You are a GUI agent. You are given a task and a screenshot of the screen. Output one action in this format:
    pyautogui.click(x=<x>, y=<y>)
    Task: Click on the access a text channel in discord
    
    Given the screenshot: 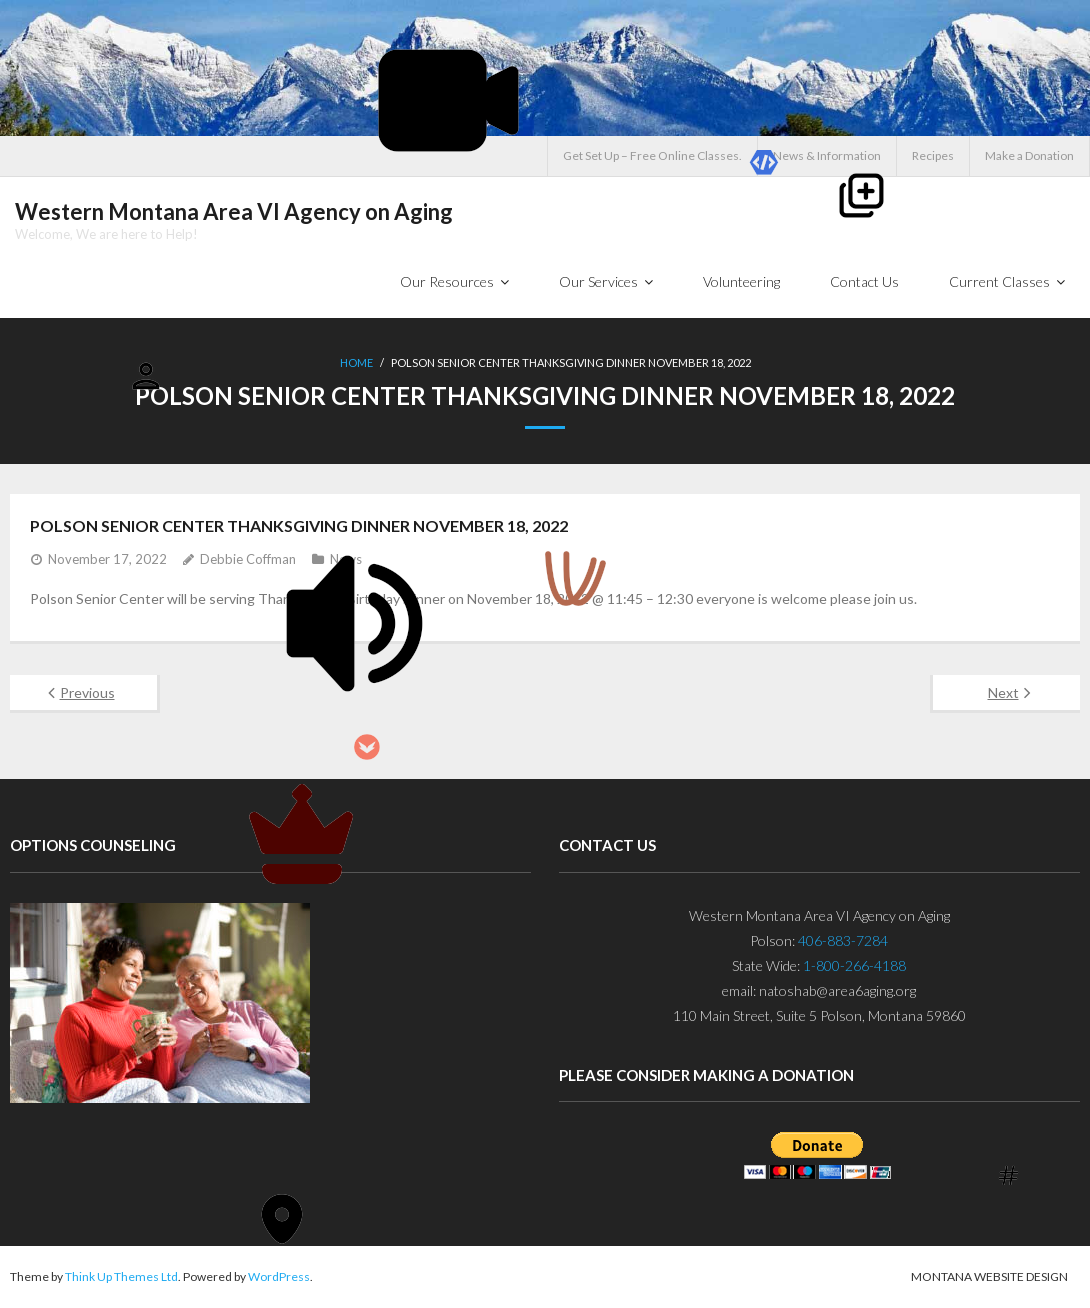 What is the action you would take?
    pyautogui.click(x=1008, y=1175)
    